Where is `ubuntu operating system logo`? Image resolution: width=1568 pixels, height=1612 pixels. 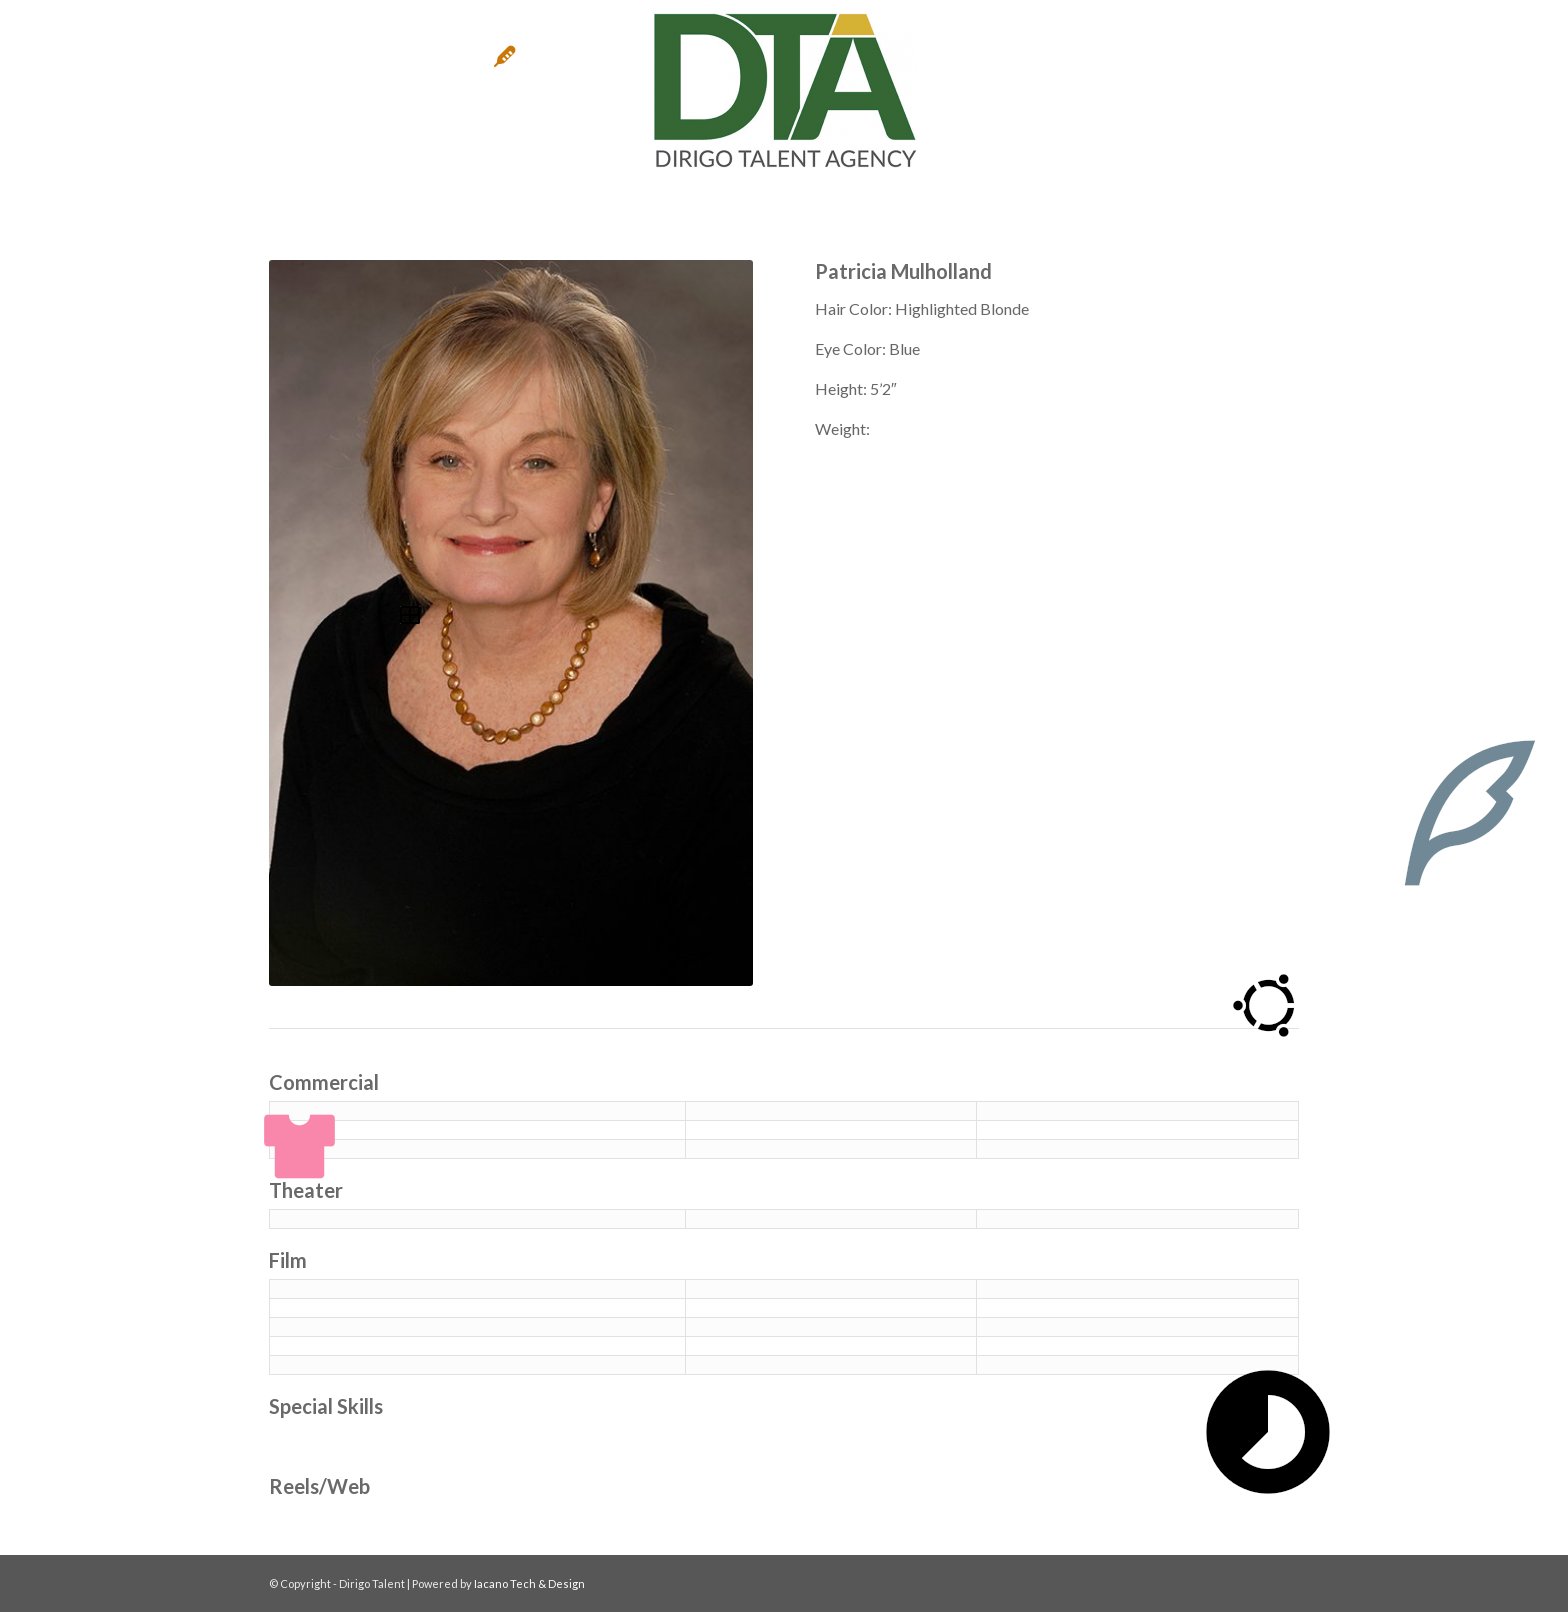
ubuntu operating system logo is located at coordinates (1268, 1005).